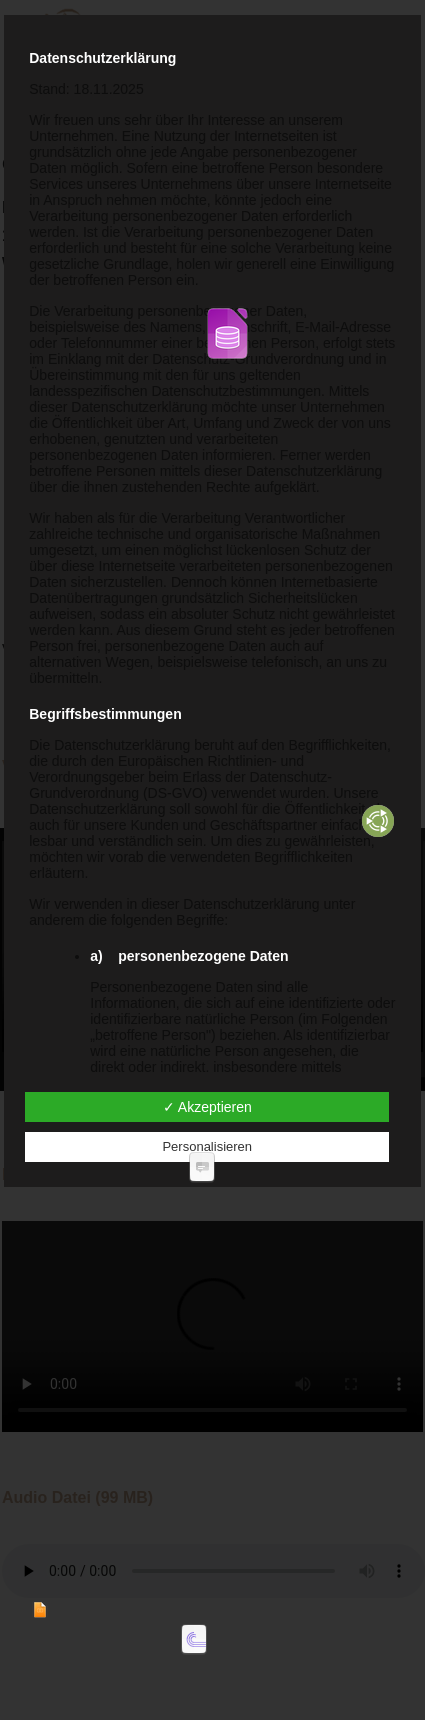 Image resolution: width=425 pixels, height=1720 pixels. What do you see at coordinates (378, 821) in the screenshot?
I see `ubuntu mate logo or branding indicator` at bounding box center [378, 821].